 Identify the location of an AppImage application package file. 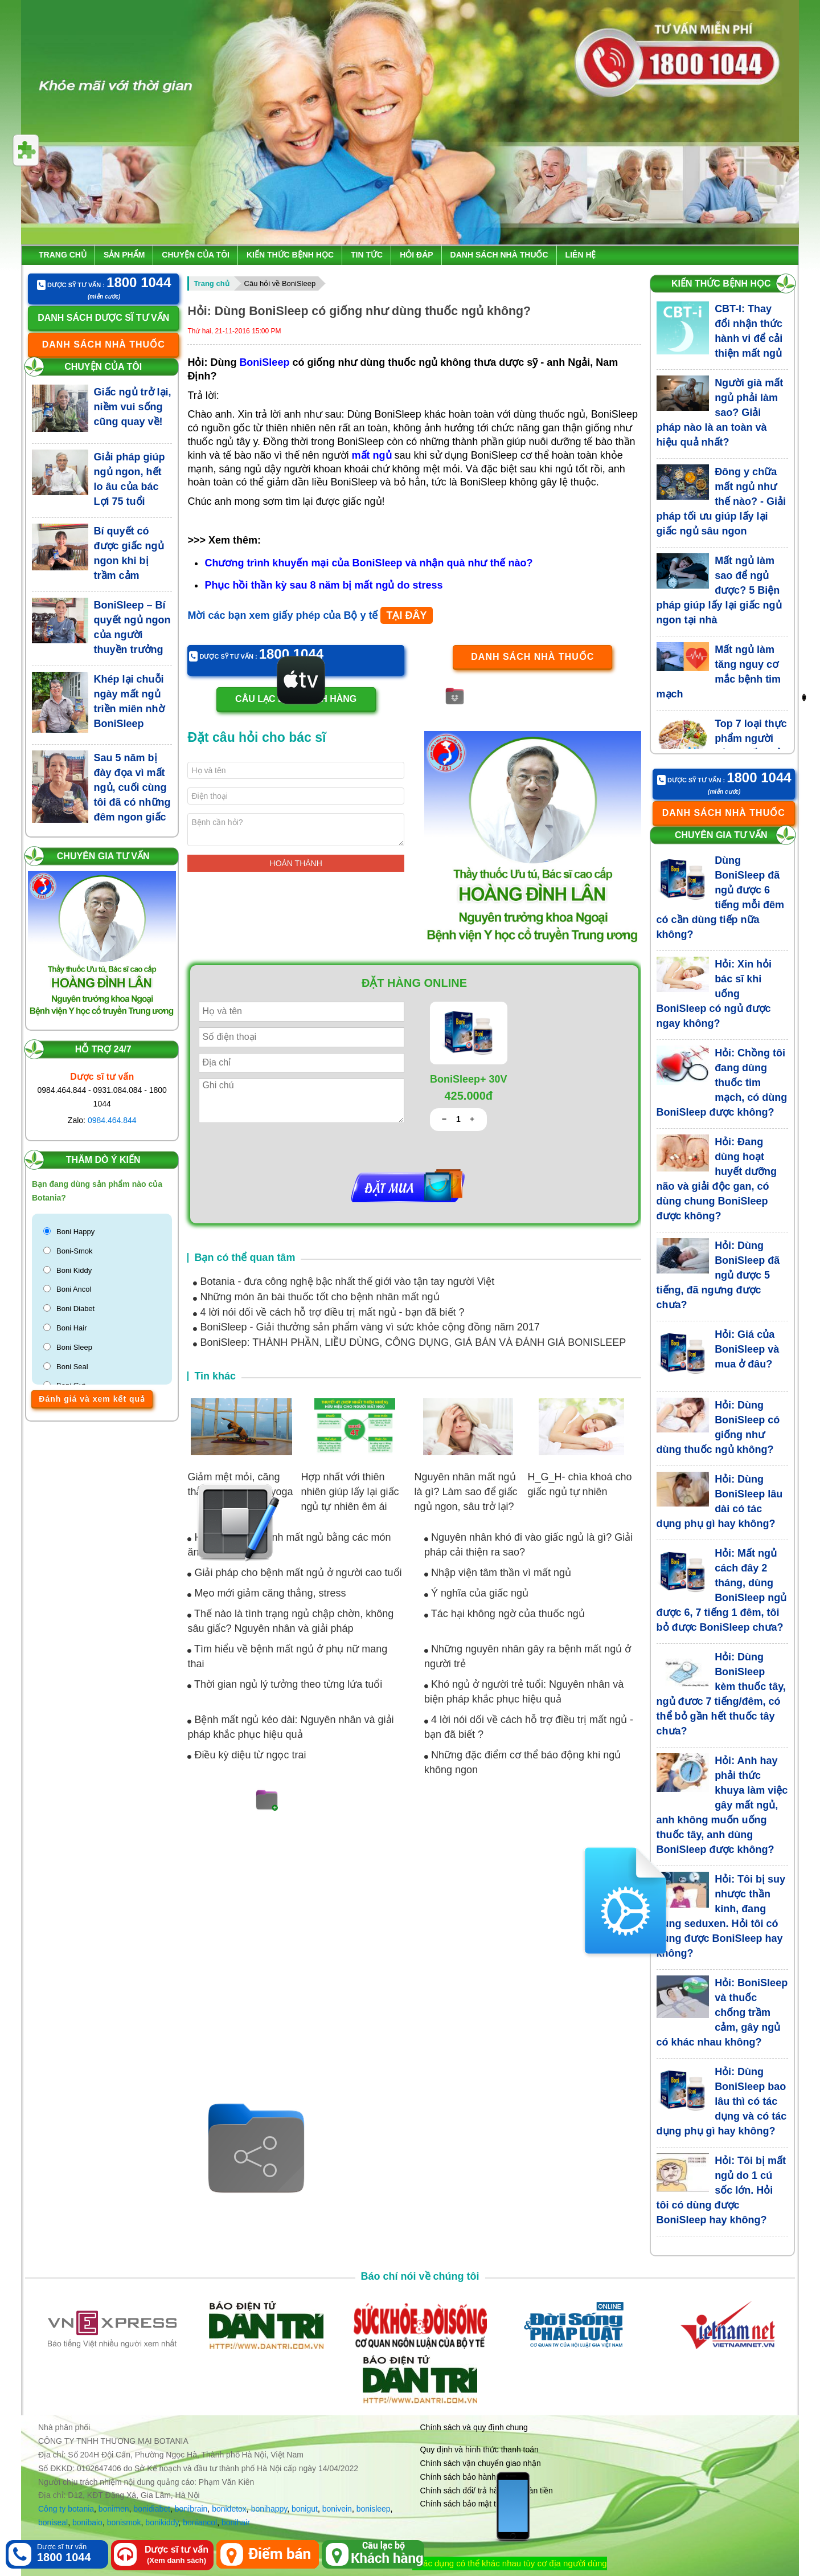
(625, 1900).